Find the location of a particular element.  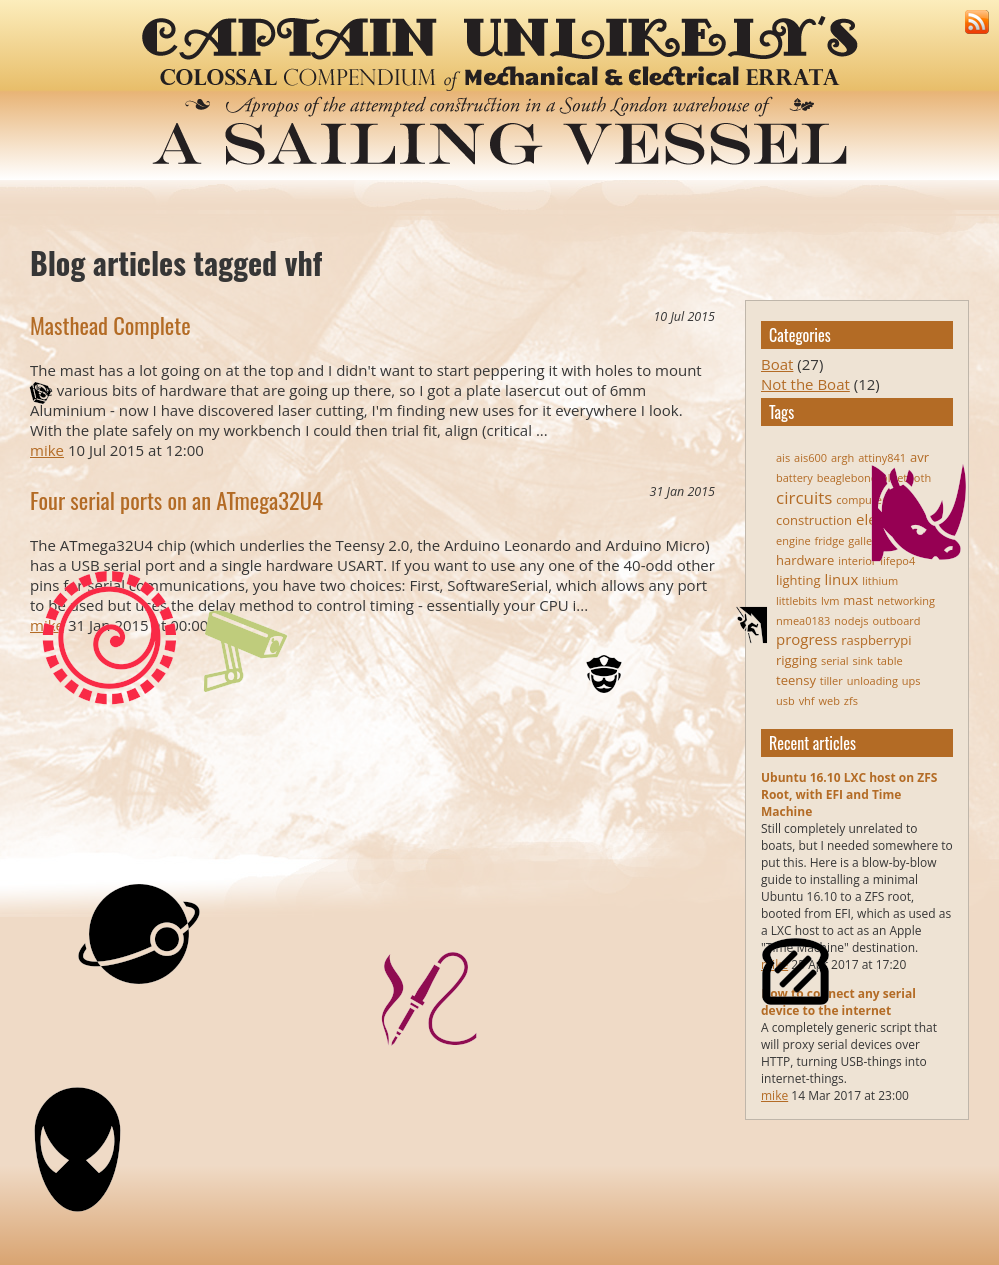

view orbital mechanics or space simulation settings is located at coordinates (139, 934).